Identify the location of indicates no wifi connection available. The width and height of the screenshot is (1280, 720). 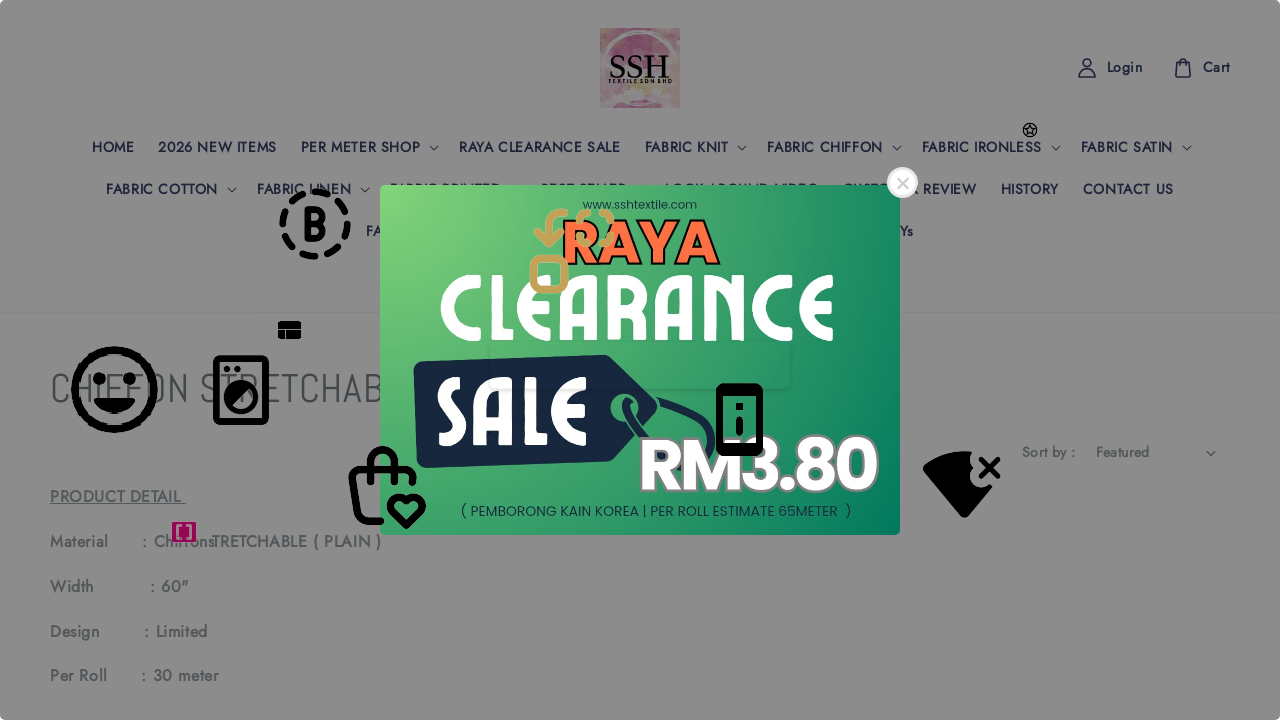
(964, 484).